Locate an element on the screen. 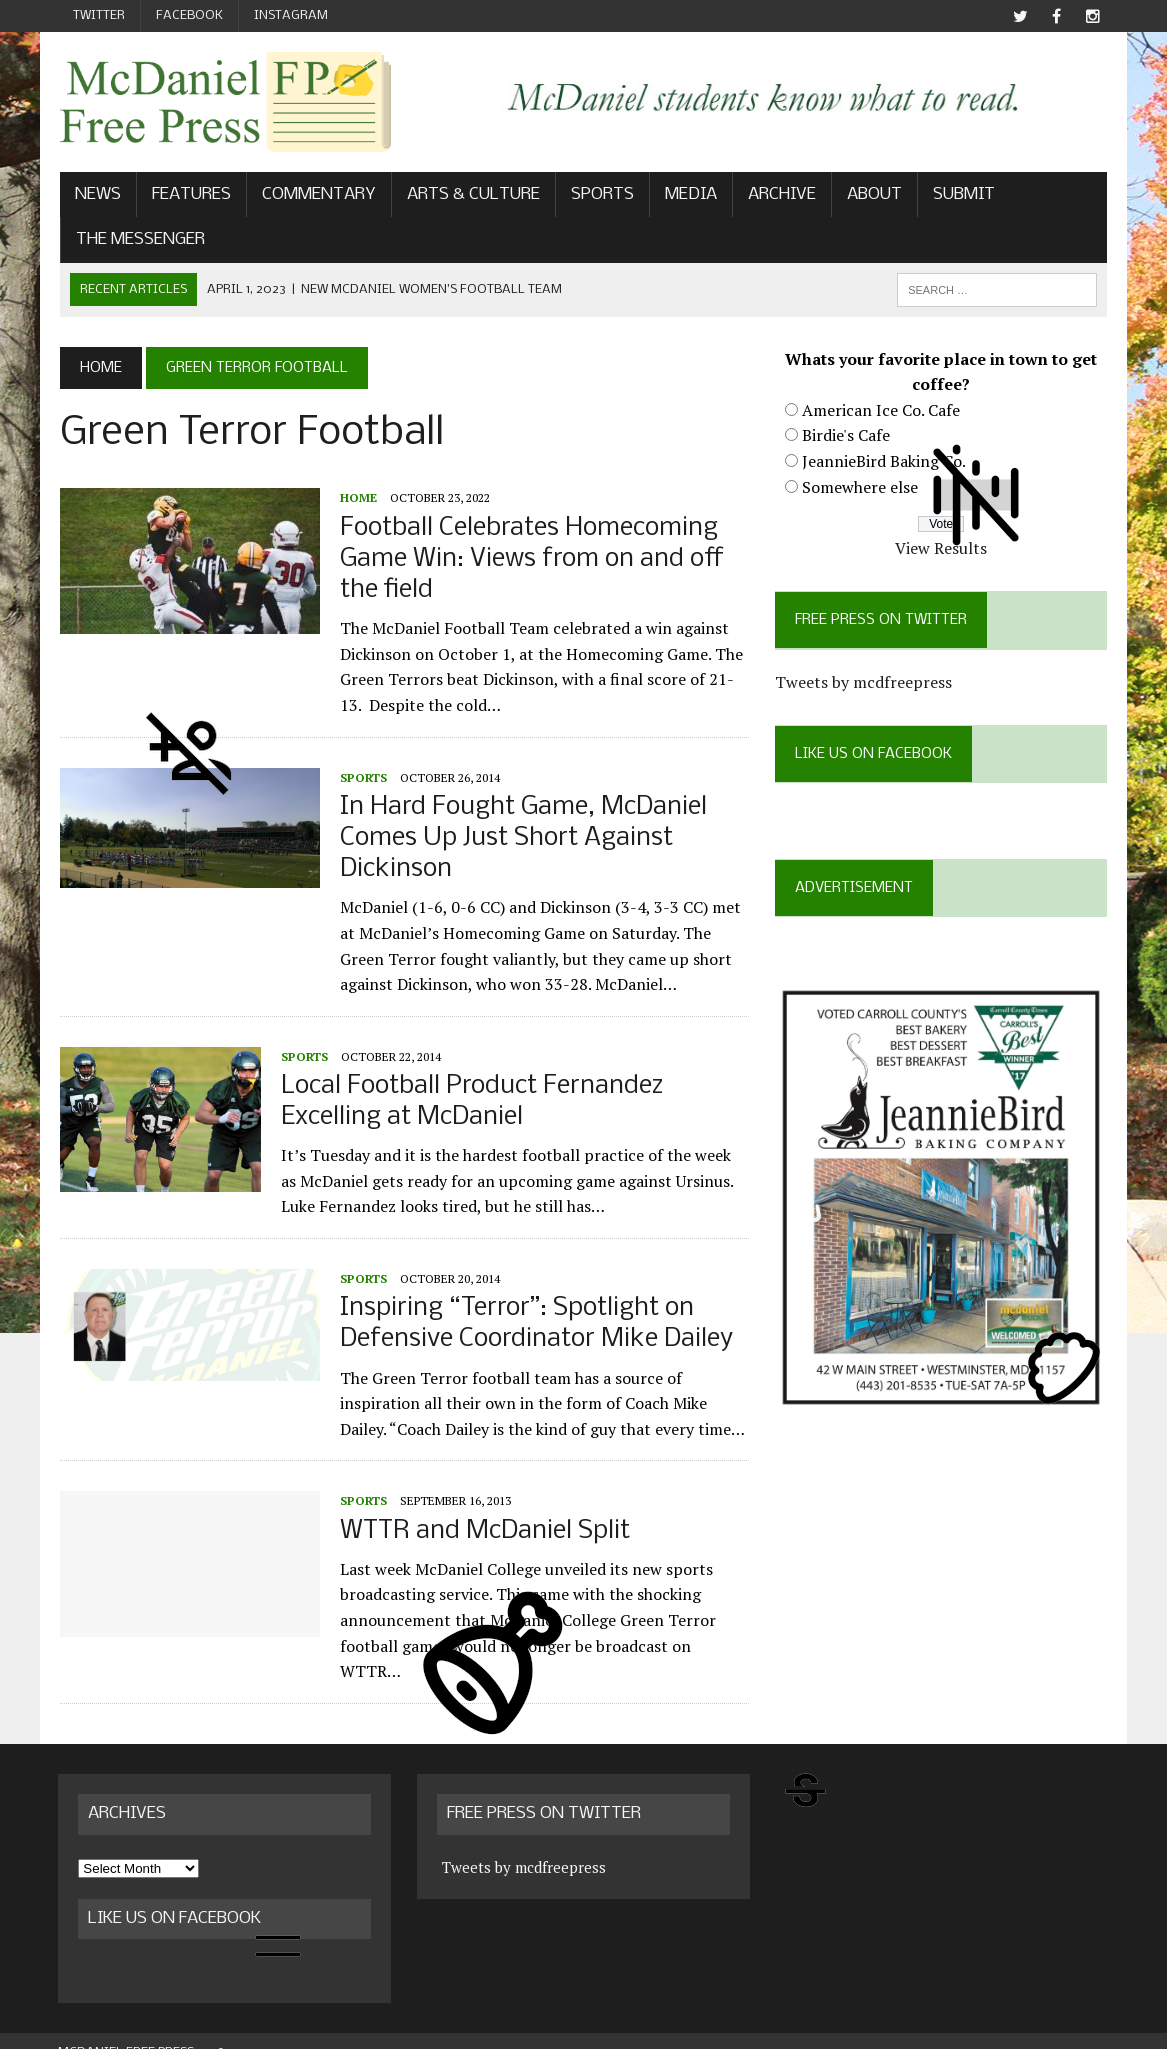 The height and width of the screenshot is (2049, 1167). browse asian cuisine or dumpling restaurants is located at coordinates (1064, 1368).